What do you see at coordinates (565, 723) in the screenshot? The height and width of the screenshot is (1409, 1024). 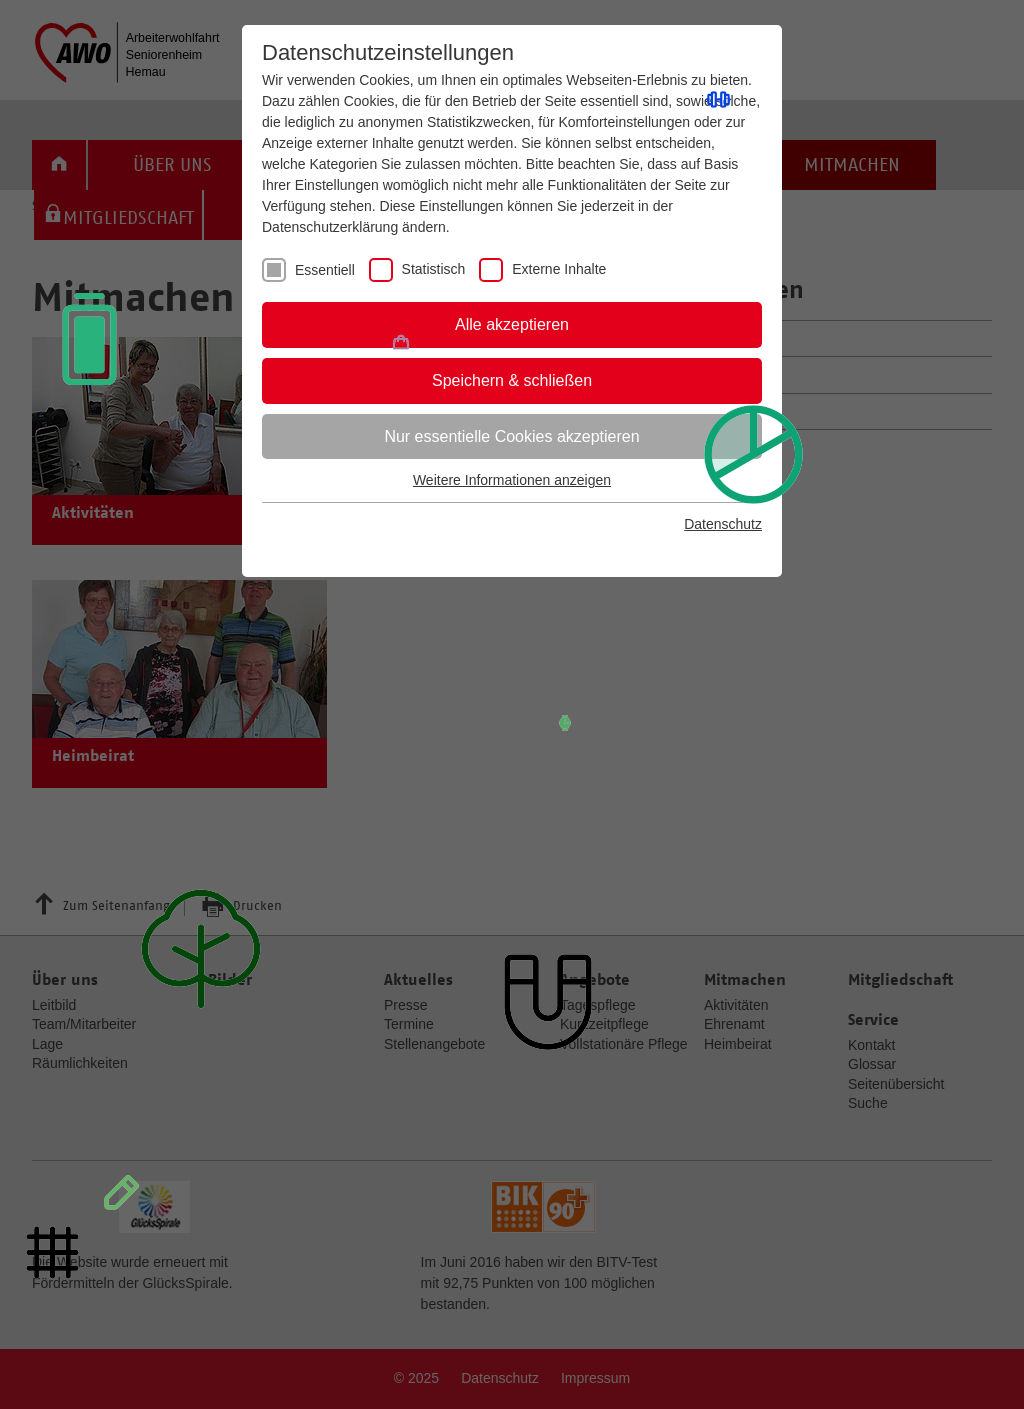 I see `view time or clock settings` at bounding box center [565, 723].